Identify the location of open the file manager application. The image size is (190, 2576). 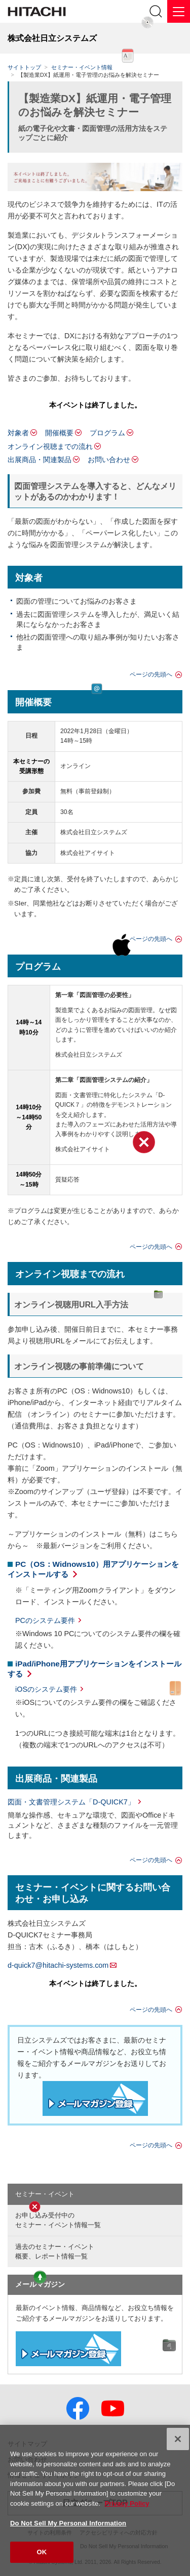
(158, 1294).